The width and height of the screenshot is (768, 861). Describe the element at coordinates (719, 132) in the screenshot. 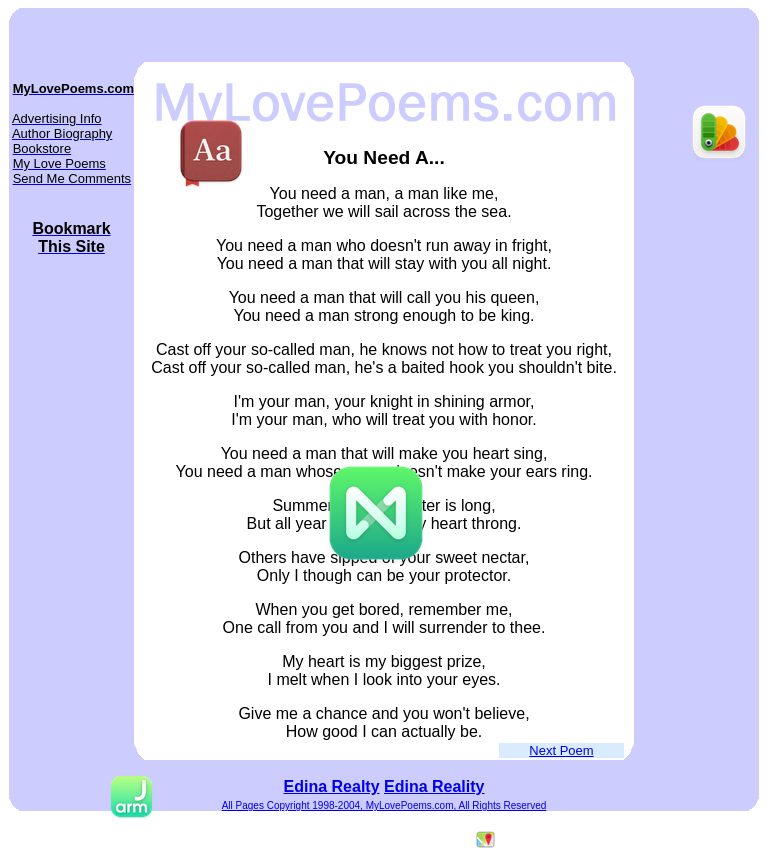

I see `open sk1 color picker application` at that location.